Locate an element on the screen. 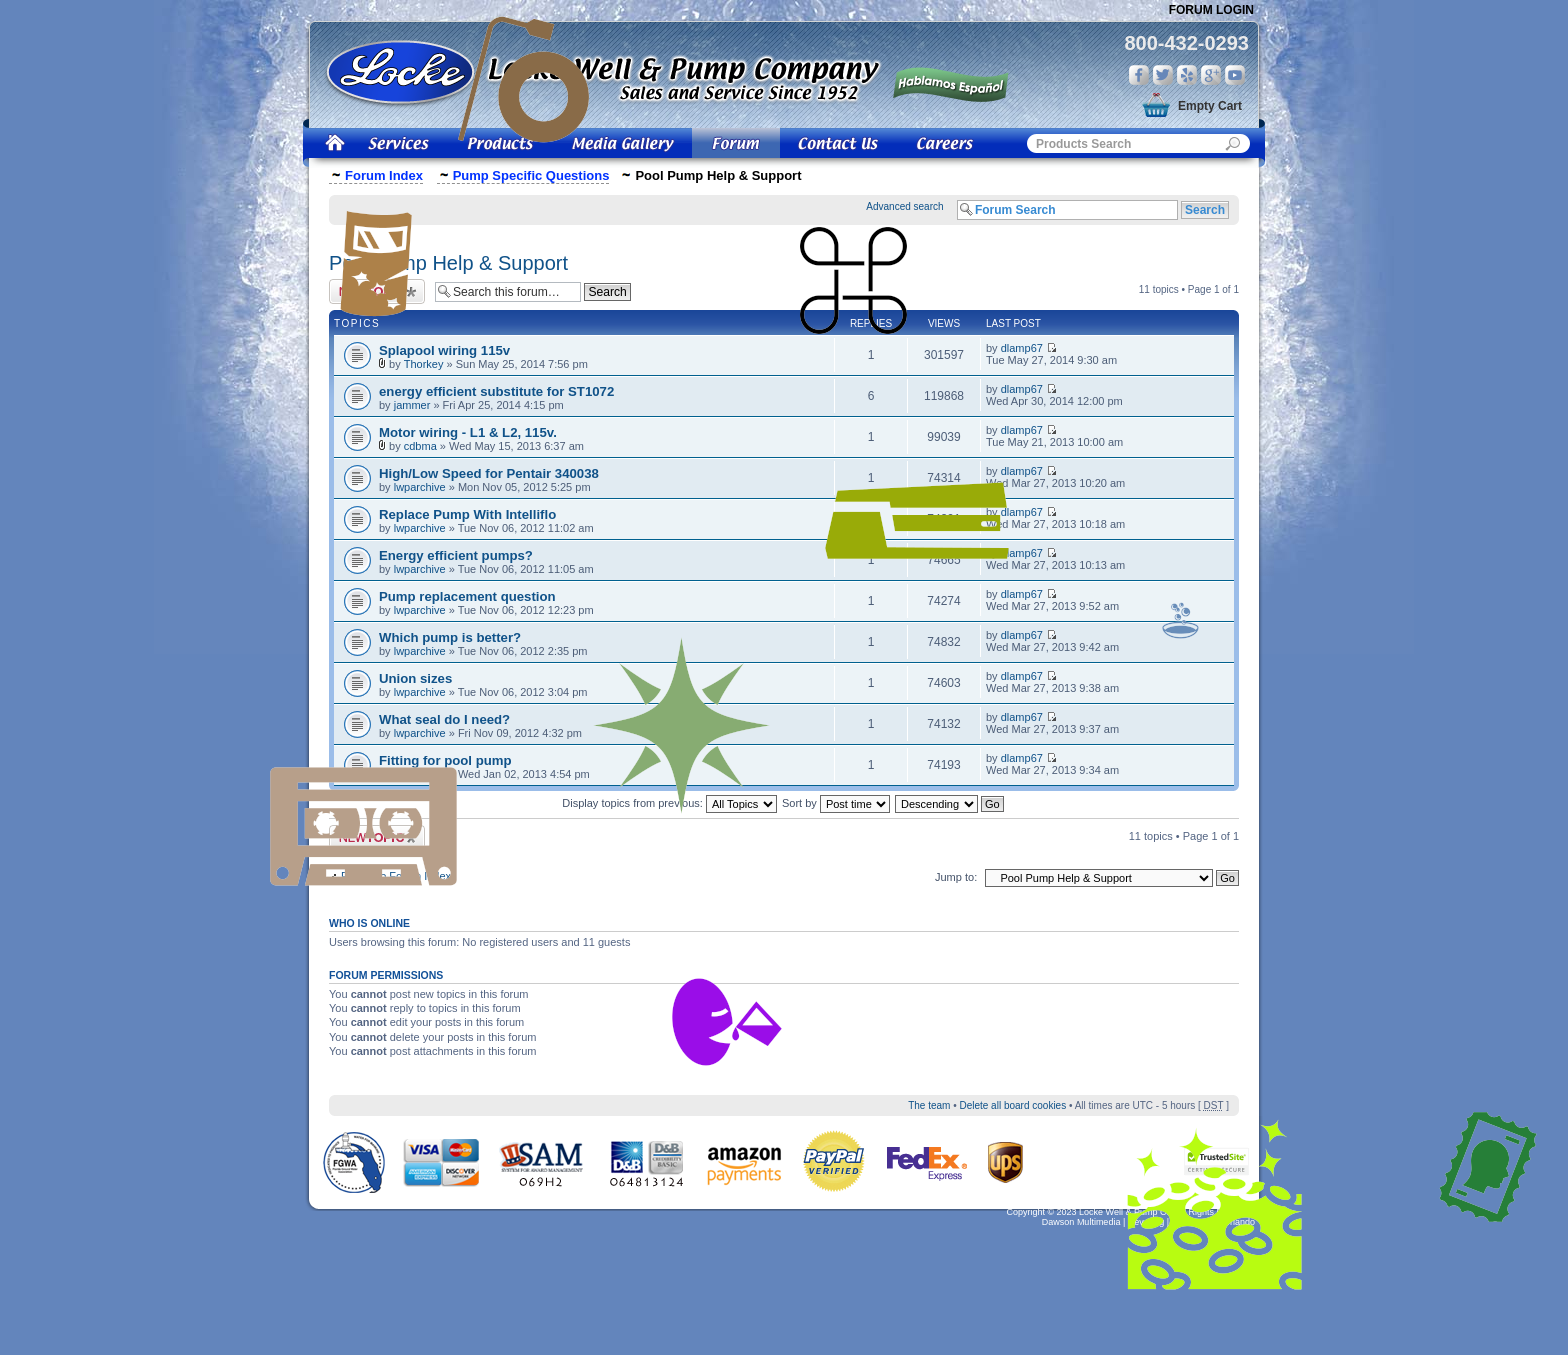  brewing or crafting a potion is located at coordinates (1180, 620).